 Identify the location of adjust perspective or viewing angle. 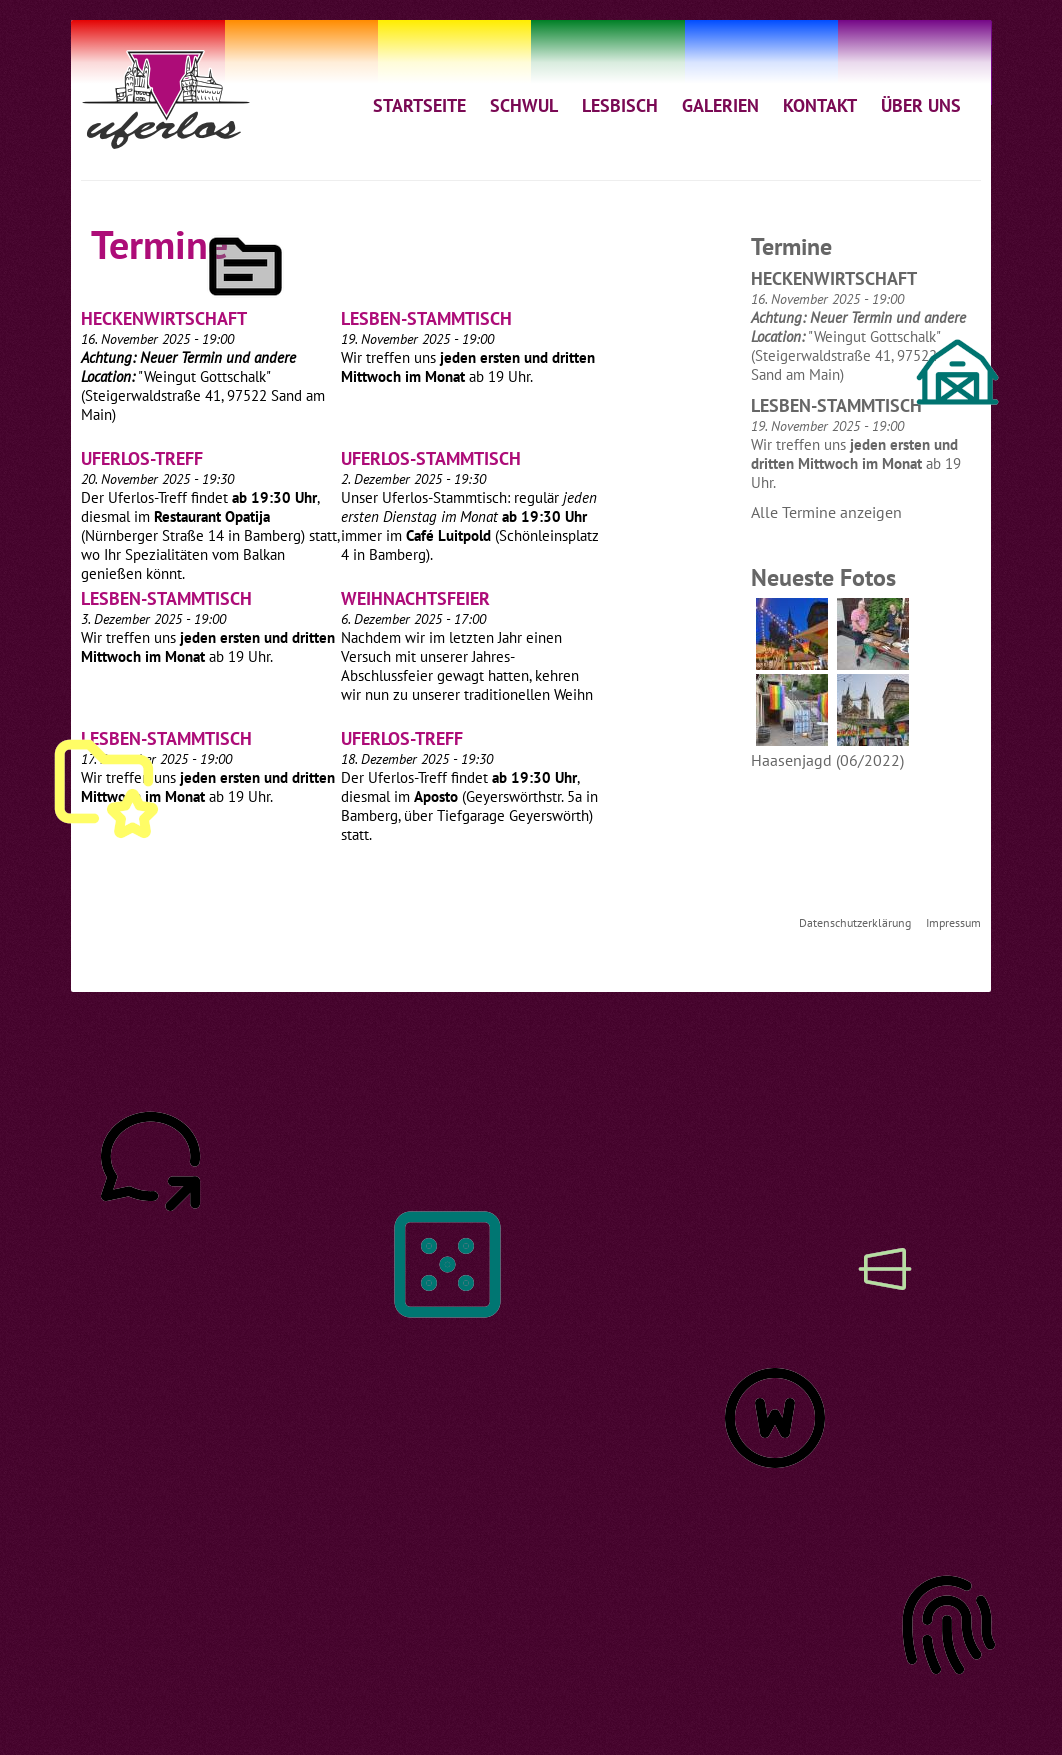
(885, 1269).